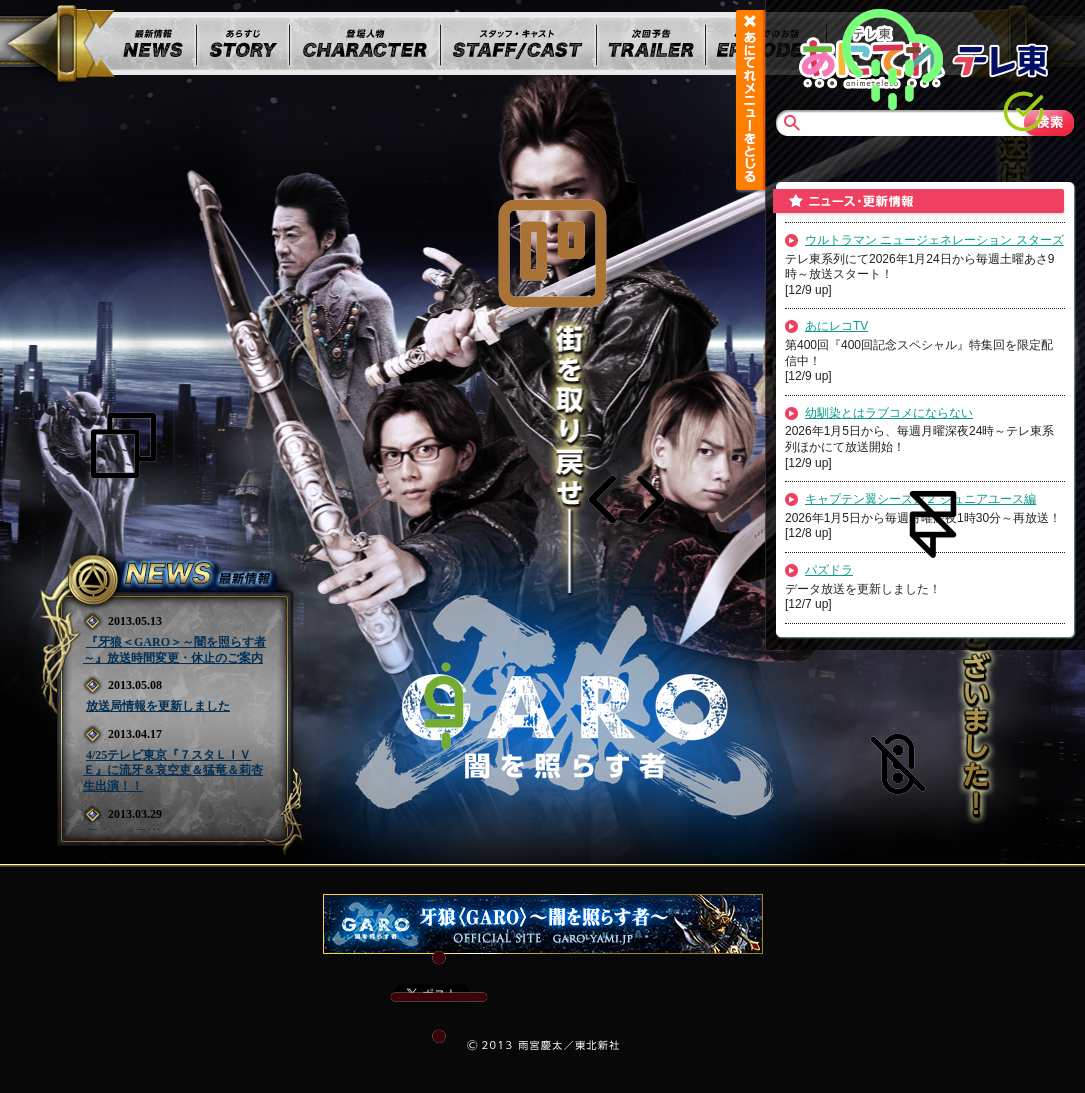  What do you see at coordinates (446, 706) in the screenshot?
I see `indicates Afghan afghani currency` at bounding box center [446, 706].